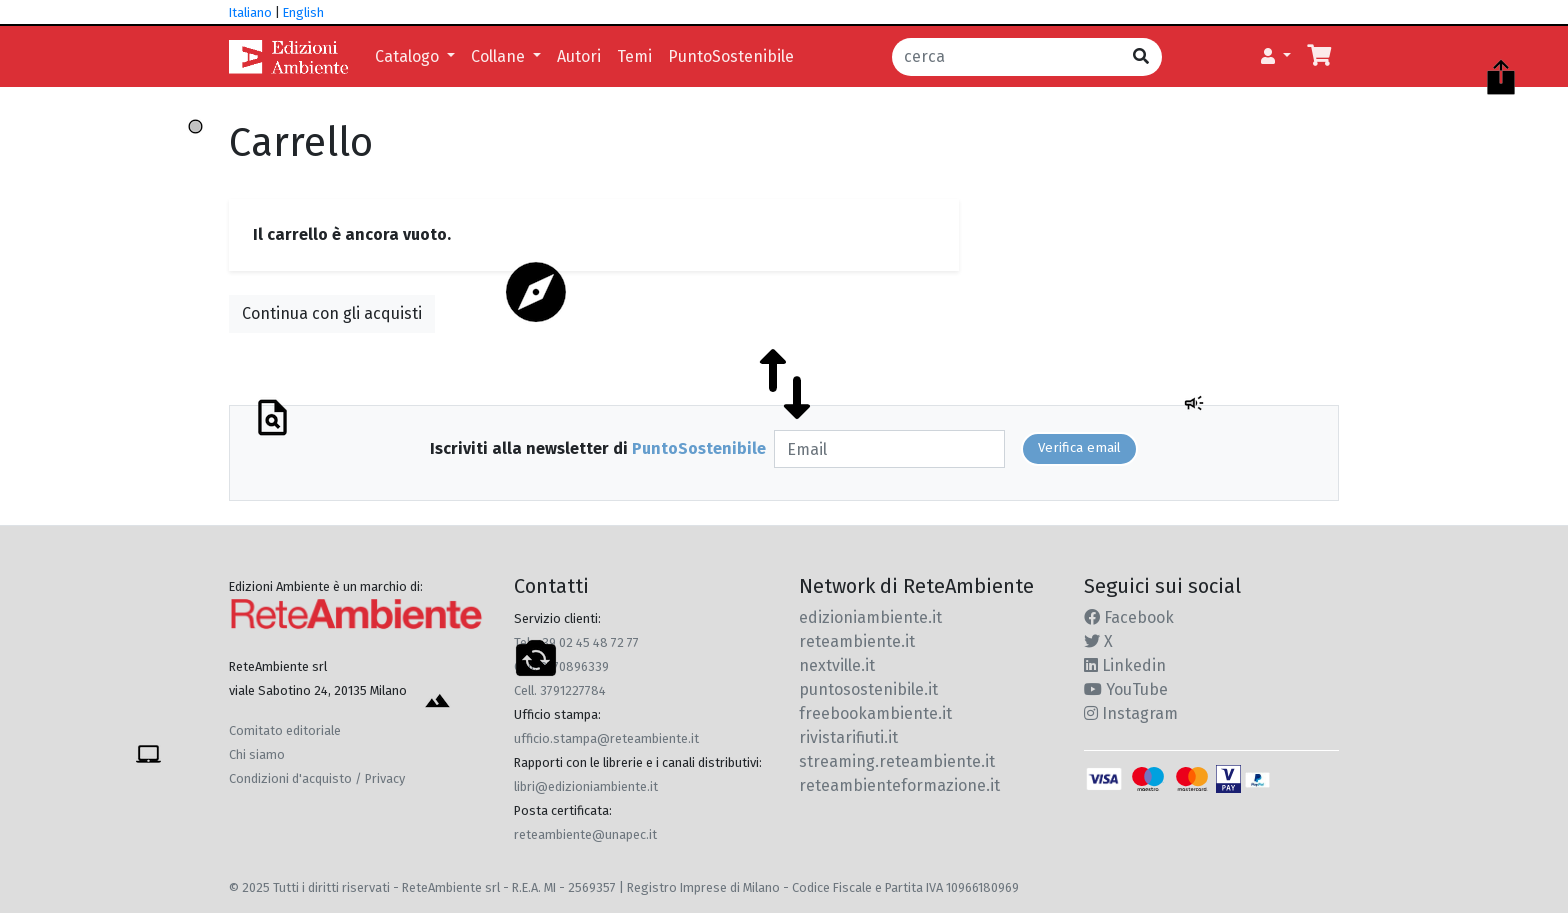 The image size is (1568, 913). Describe the element at coordinates (785, 384) in the screenshot. I see `swap or reverse the order of items` at that location.